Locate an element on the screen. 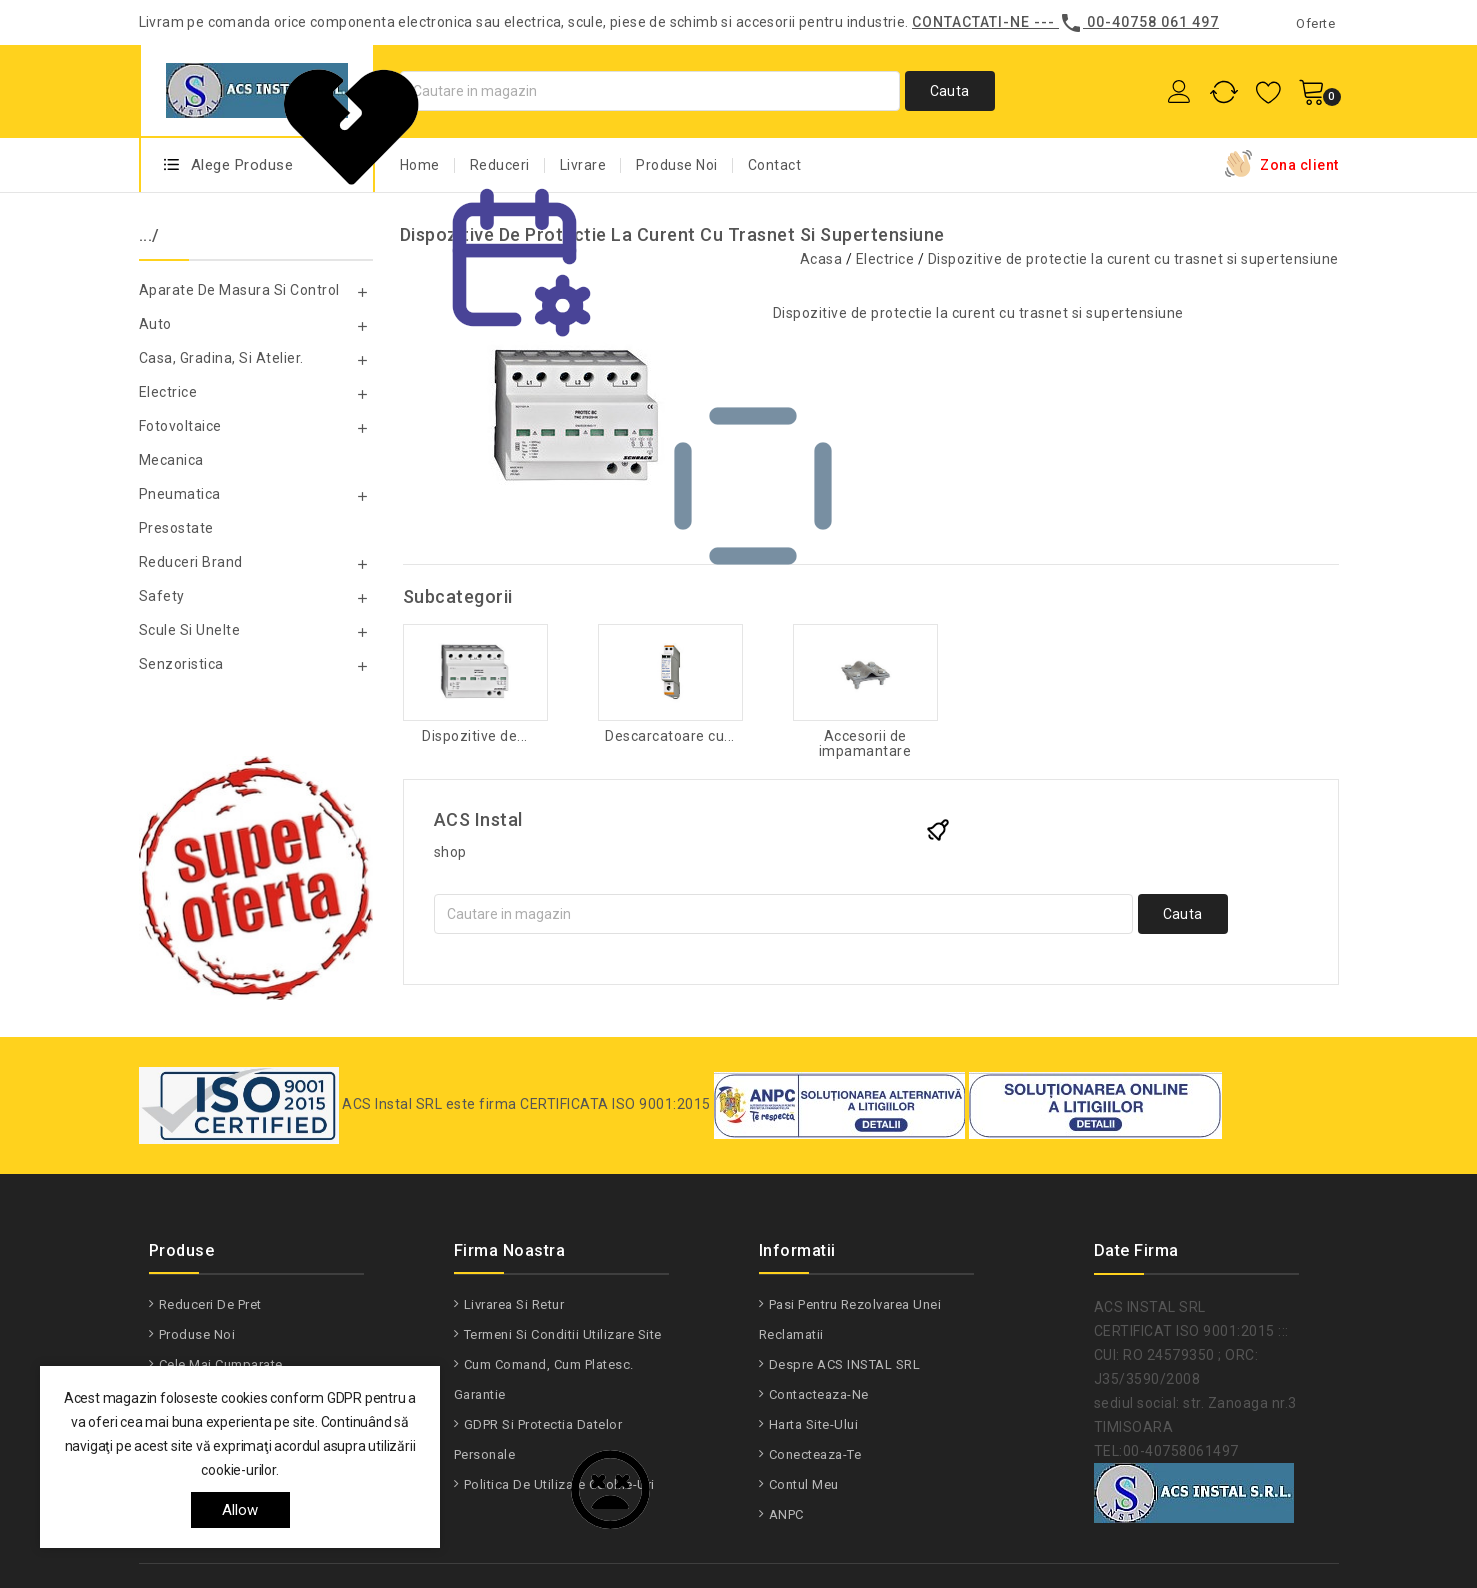 Image resolution: width=1477 pixels, height=1588 pixels. rate experience as very dissatisfied is located at coordinates (610, 1489).